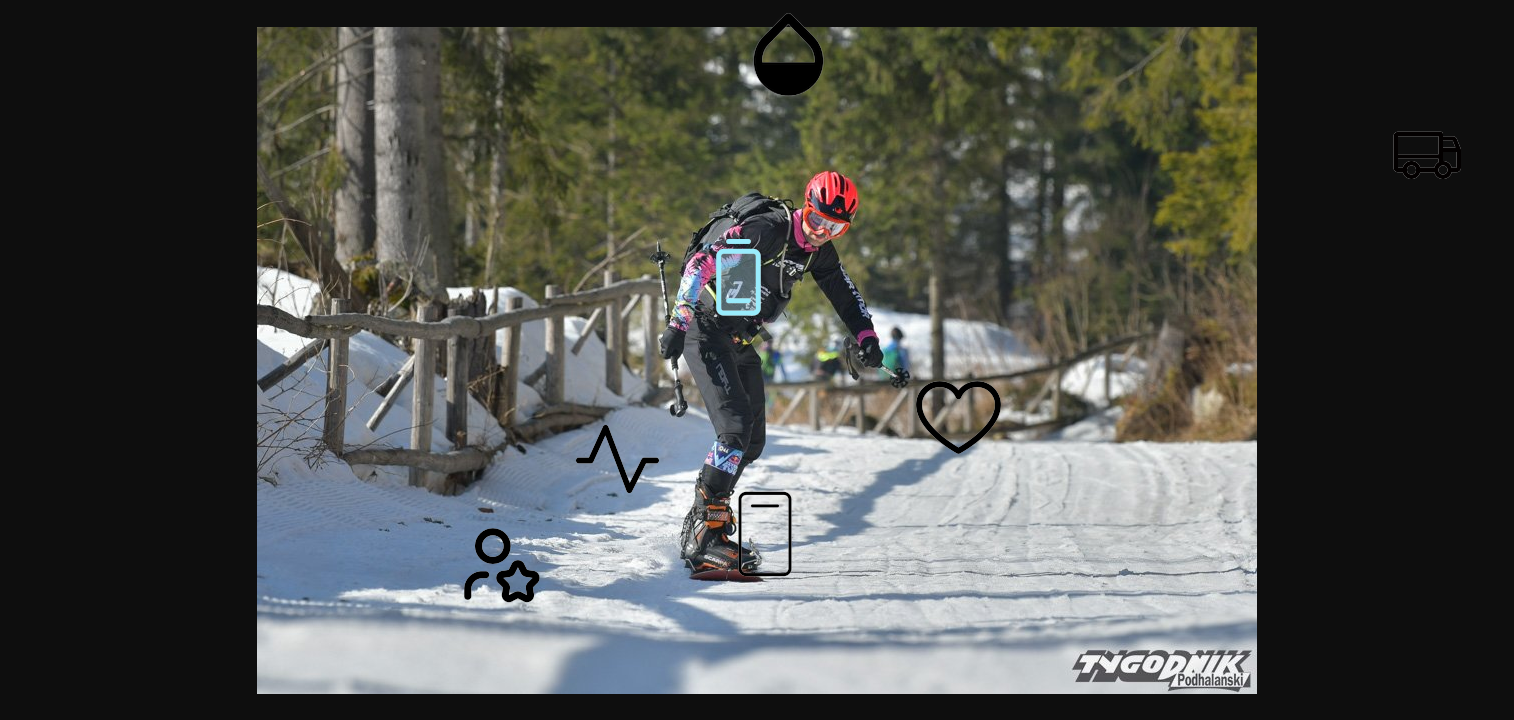 The width and height of the screenshot is (1514, 720). Describe the element at coordinates (765, 534) in the screenshot. I see `access device speaker settings` at that location.